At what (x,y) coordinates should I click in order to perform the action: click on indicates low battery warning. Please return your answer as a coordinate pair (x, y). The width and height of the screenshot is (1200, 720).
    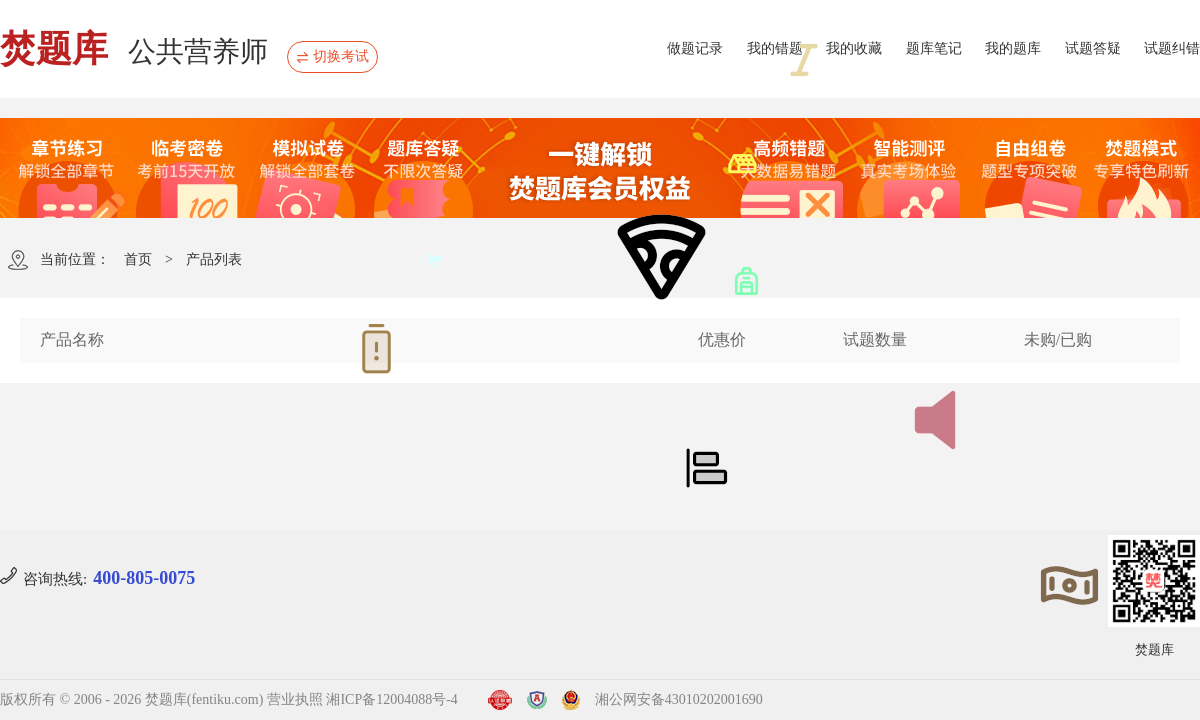
    Looking at the image, I should click on (376, 349).